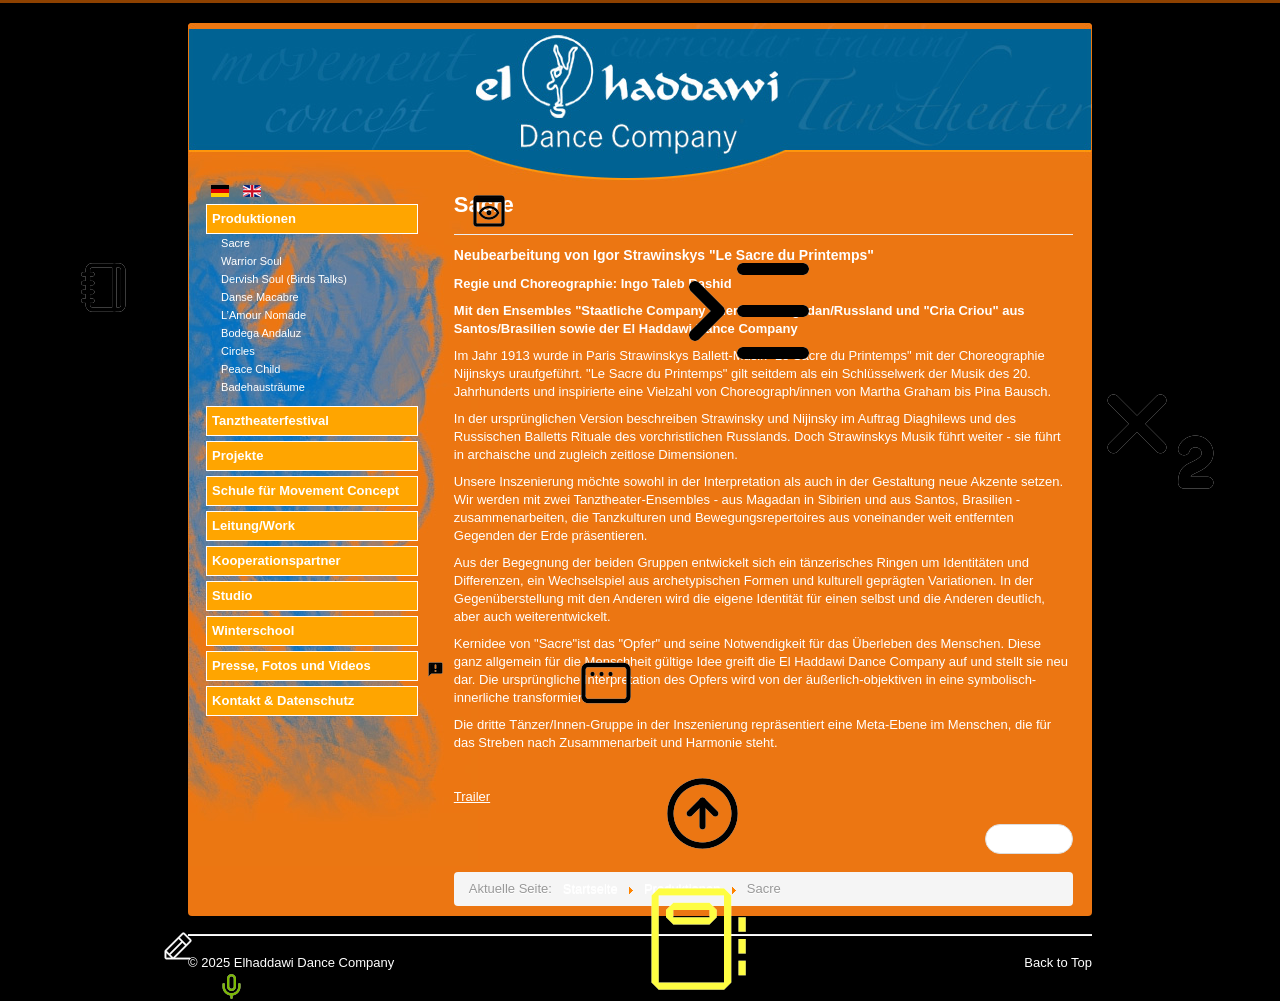 This screenshot has height=1001, width=1280. Describe the element at coordinates (606, 683) in the screenshot. I see `open a new application window` at that location.